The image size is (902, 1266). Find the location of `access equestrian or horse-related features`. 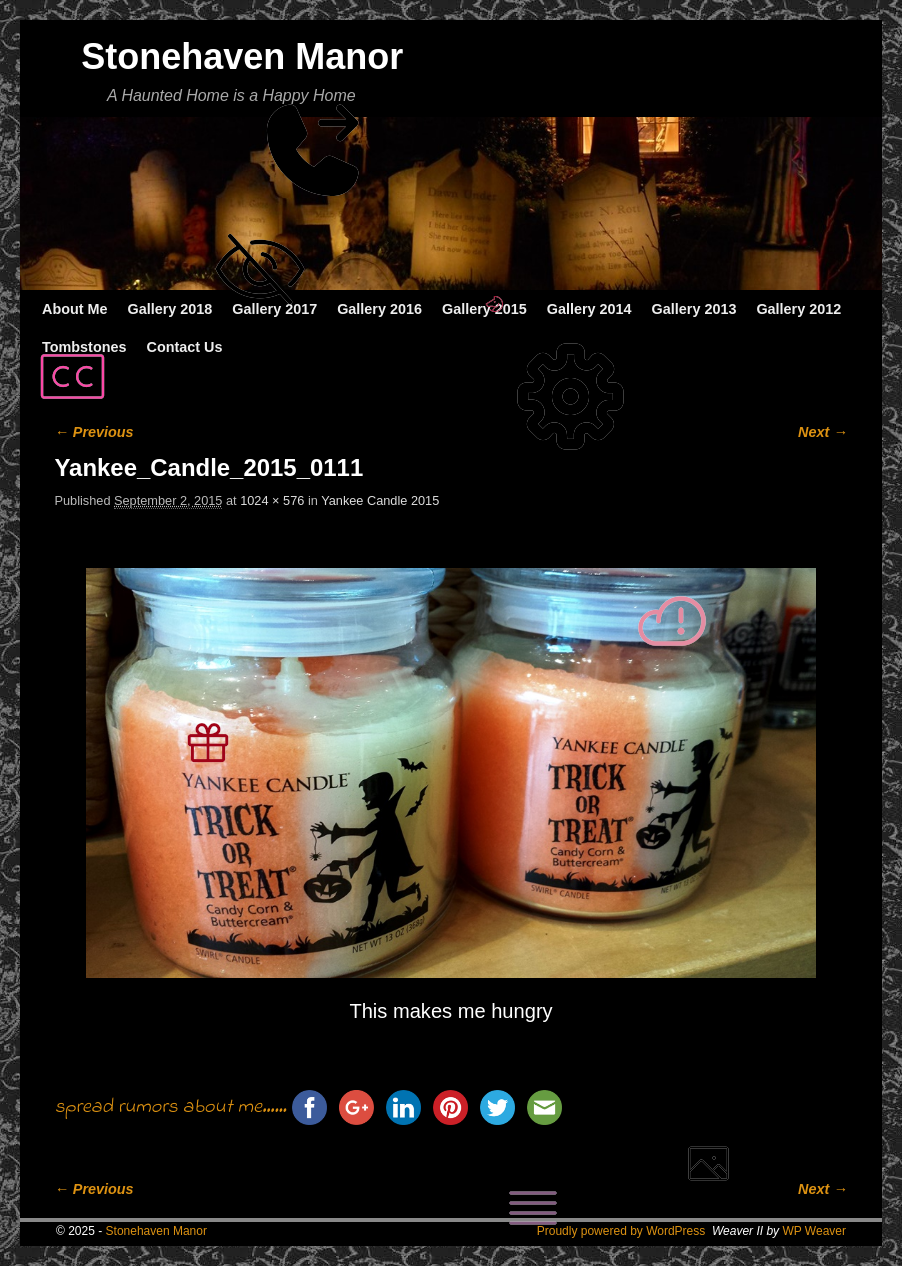

access equestrian or horse-related features is located at coordinates (495, 304).